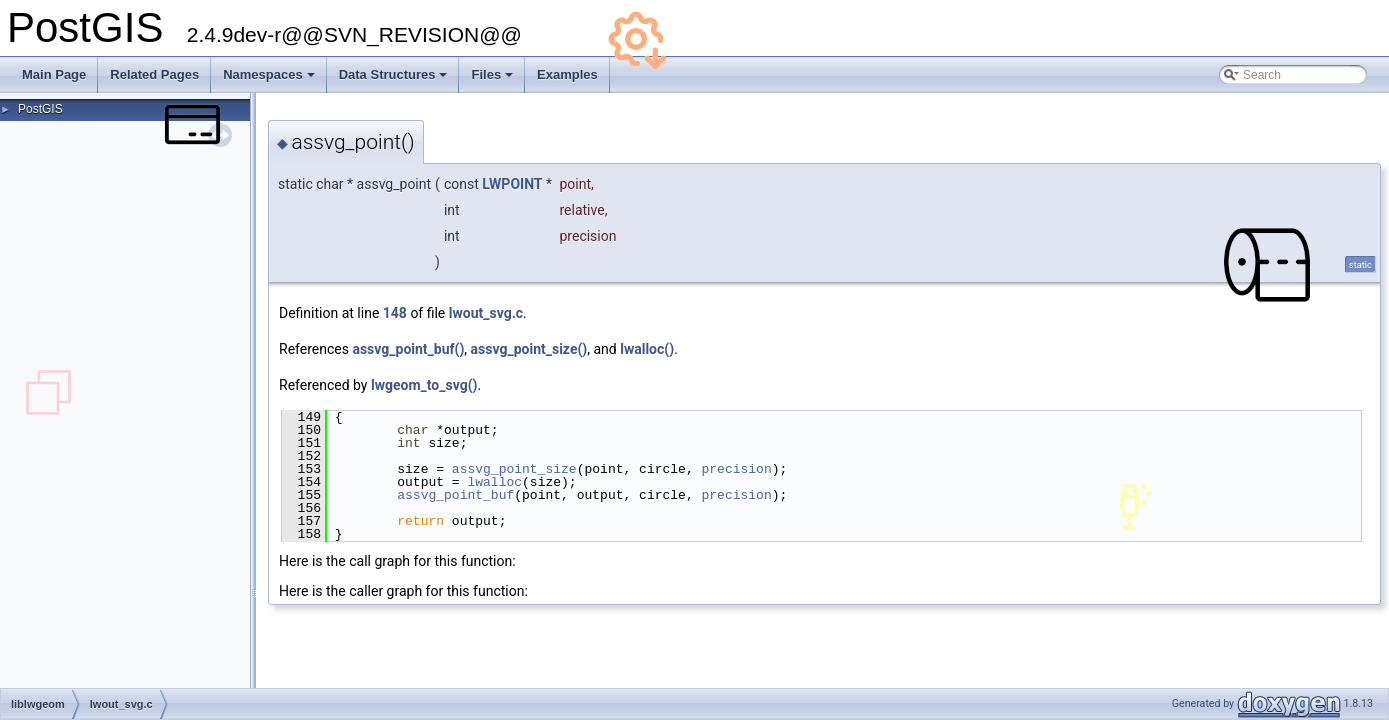 Image resolution: width=1389 pixels, height=720 pixels. What do you see at coordinates (192, 124) in the screenshot?
I see `manage payment methods` at bounding box center [192, 124].